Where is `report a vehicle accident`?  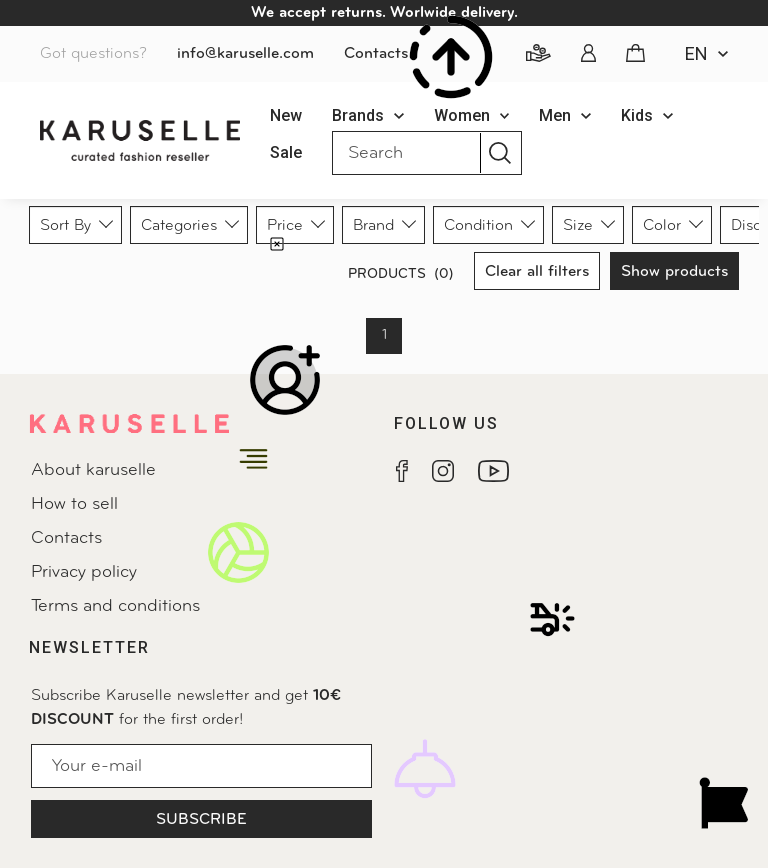 report a vehicle accident is located at coordinates (552, 618).